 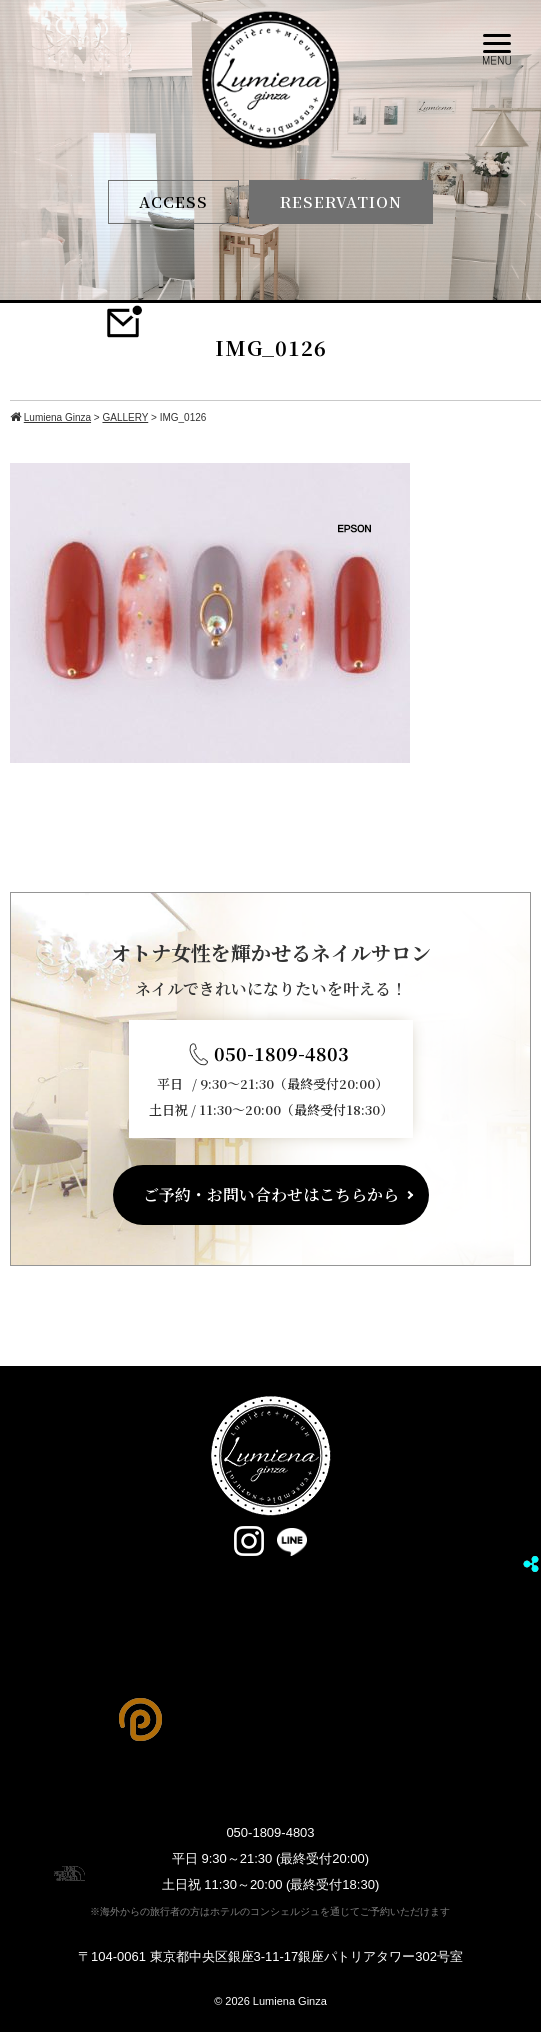 What do you see at coordinates (140, 1719) in the screenshot?
I see `processwire CMS logo` at bounding box center [140, 1719].